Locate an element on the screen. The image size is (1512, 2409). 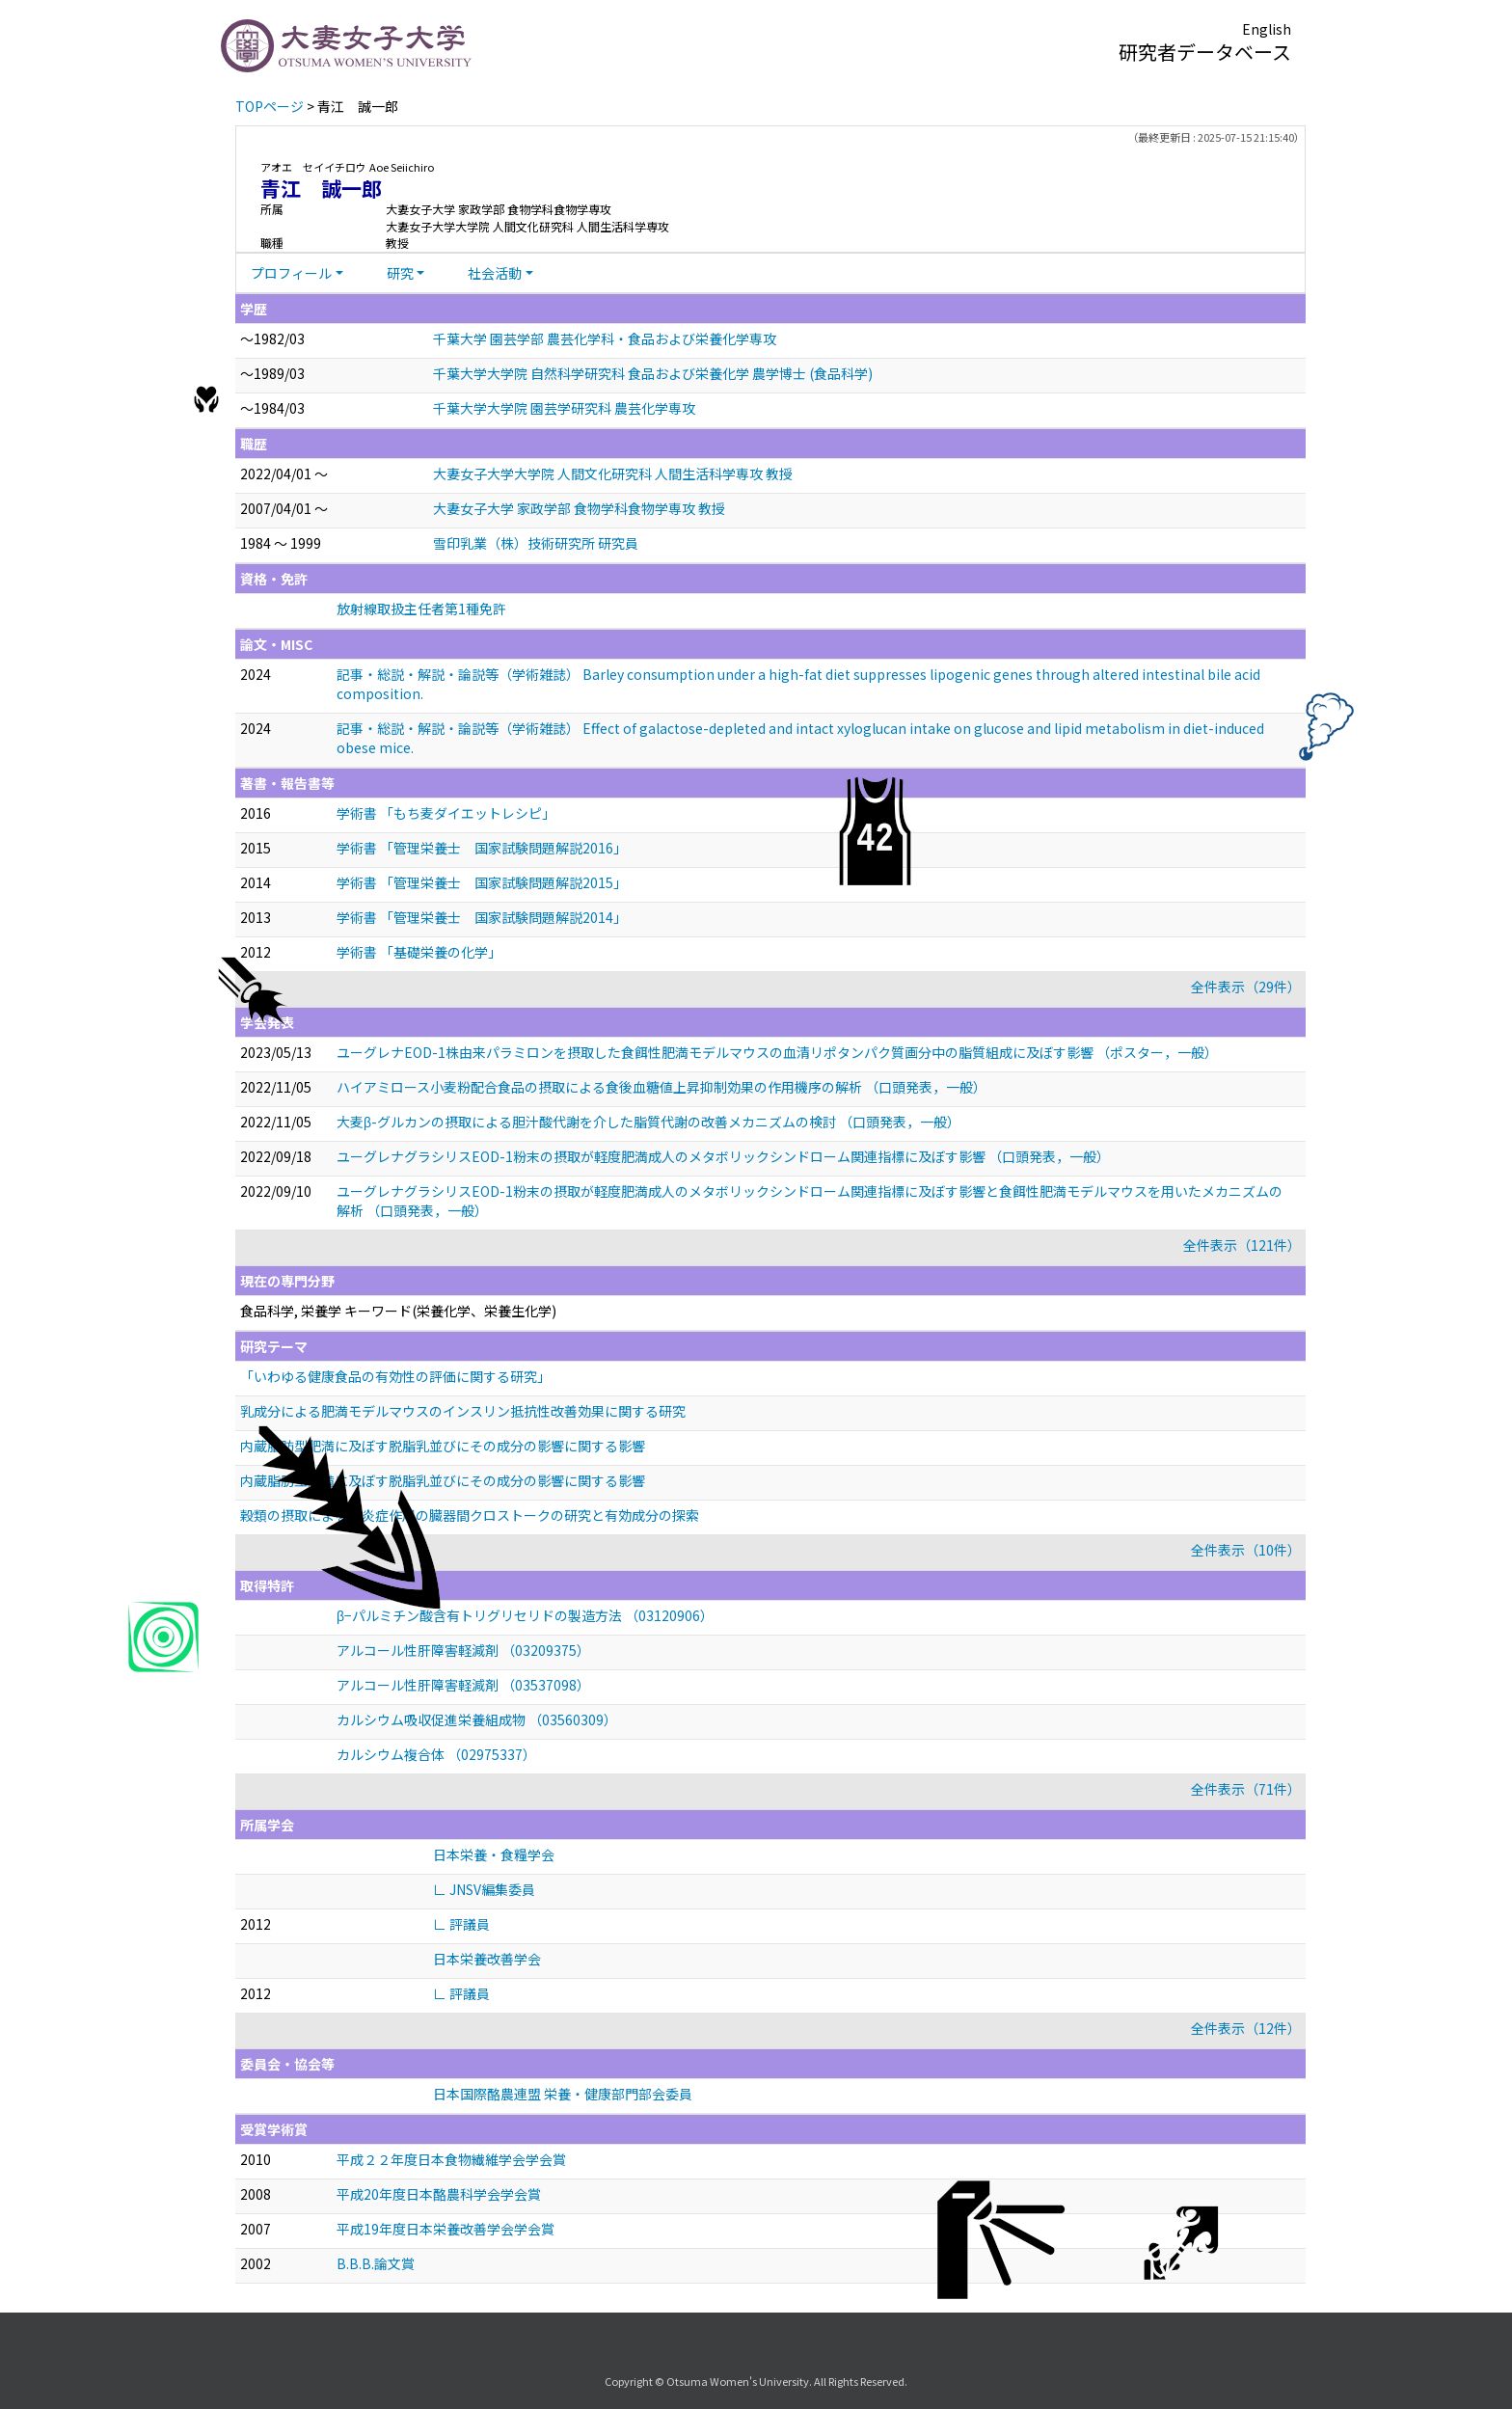
abstract decorative element or game asset is located at coordinates (163, 1637).